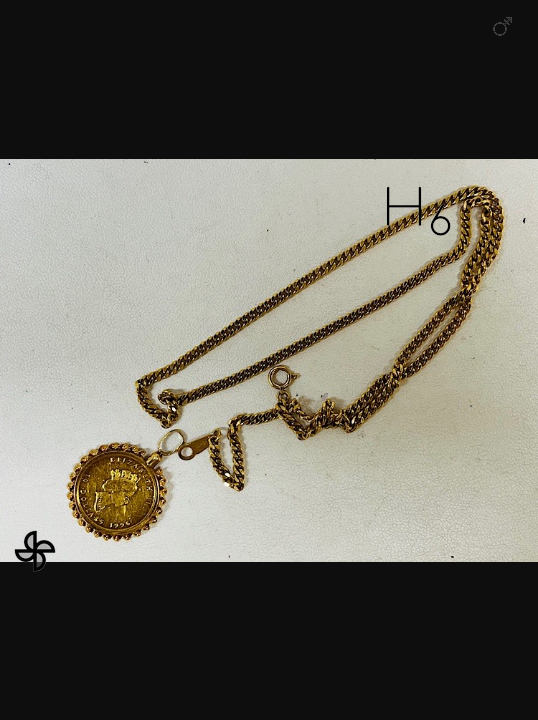 The width and height of the screenshot is (538, 720). What do you see at coordinates (415, 210) in the screenshot?
I see `format text as heading level 6` at bounding box center [415, 210].